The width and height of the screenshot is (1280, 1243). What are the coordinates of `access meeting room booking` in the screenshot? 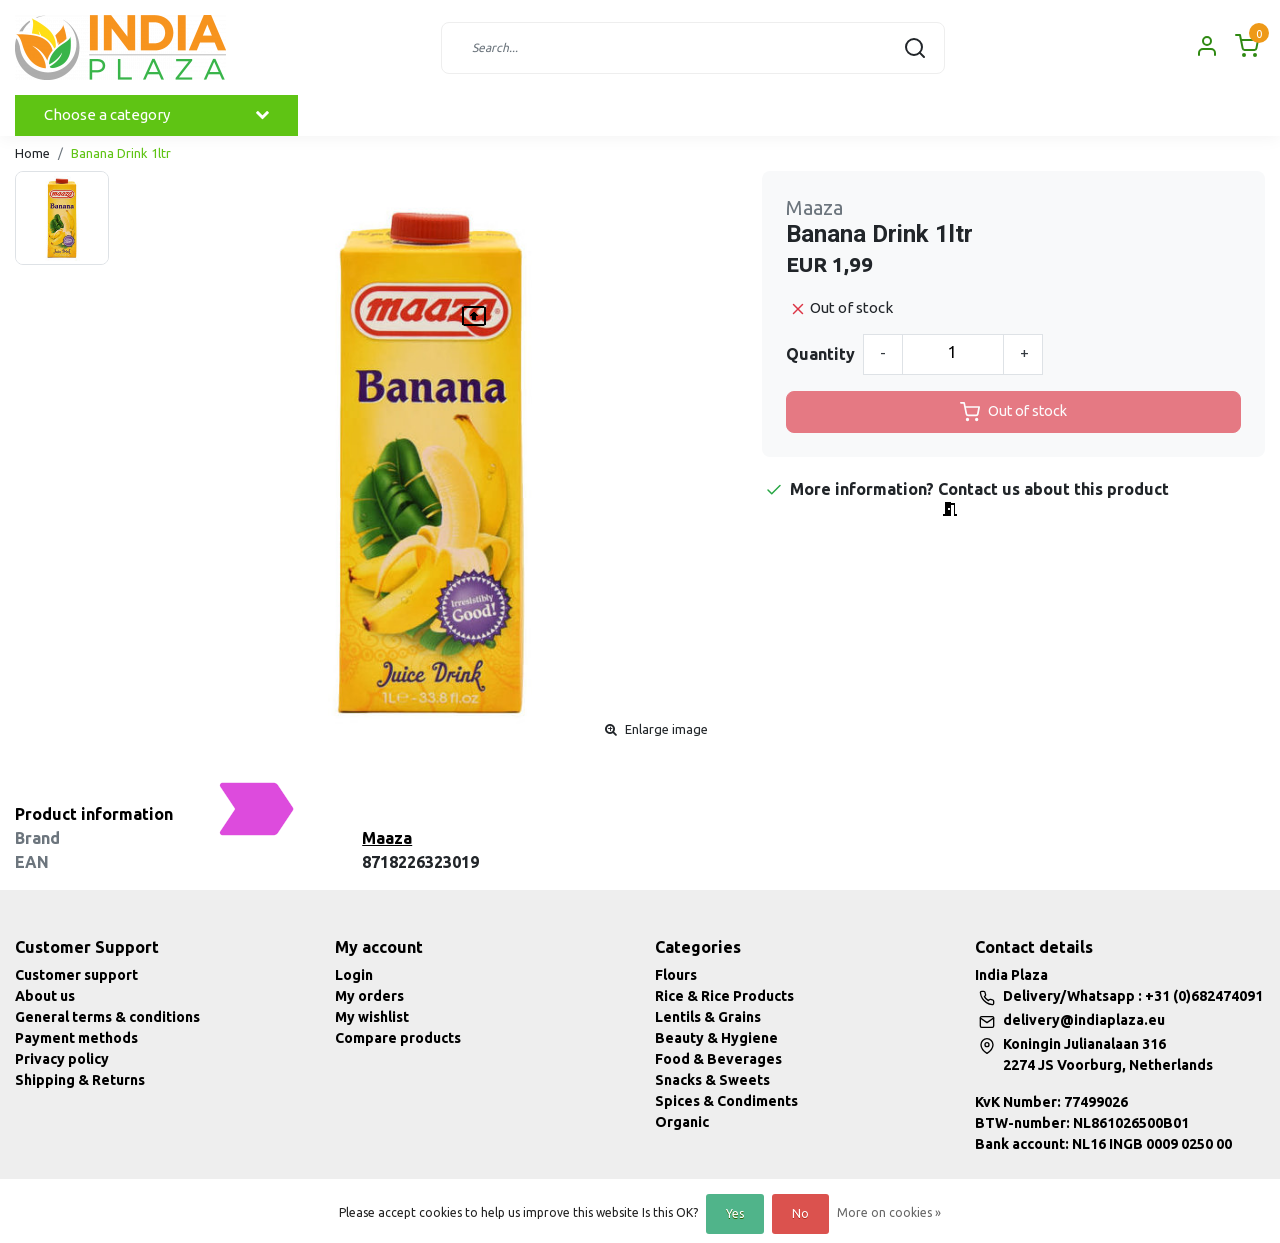 It's located at (950, 509).